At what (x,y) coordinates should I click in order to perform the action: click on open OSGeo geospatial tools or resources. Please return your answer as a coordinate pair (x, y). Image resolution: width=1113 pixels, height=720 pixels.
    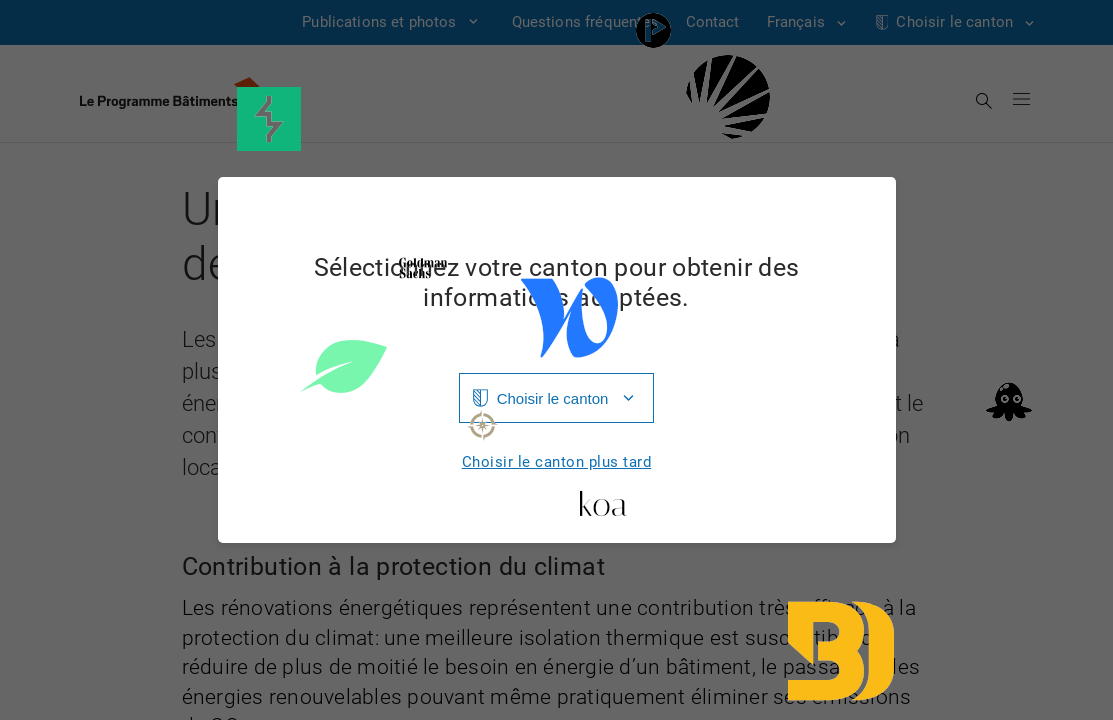
    Looking at the image, I should click on (482, 425).